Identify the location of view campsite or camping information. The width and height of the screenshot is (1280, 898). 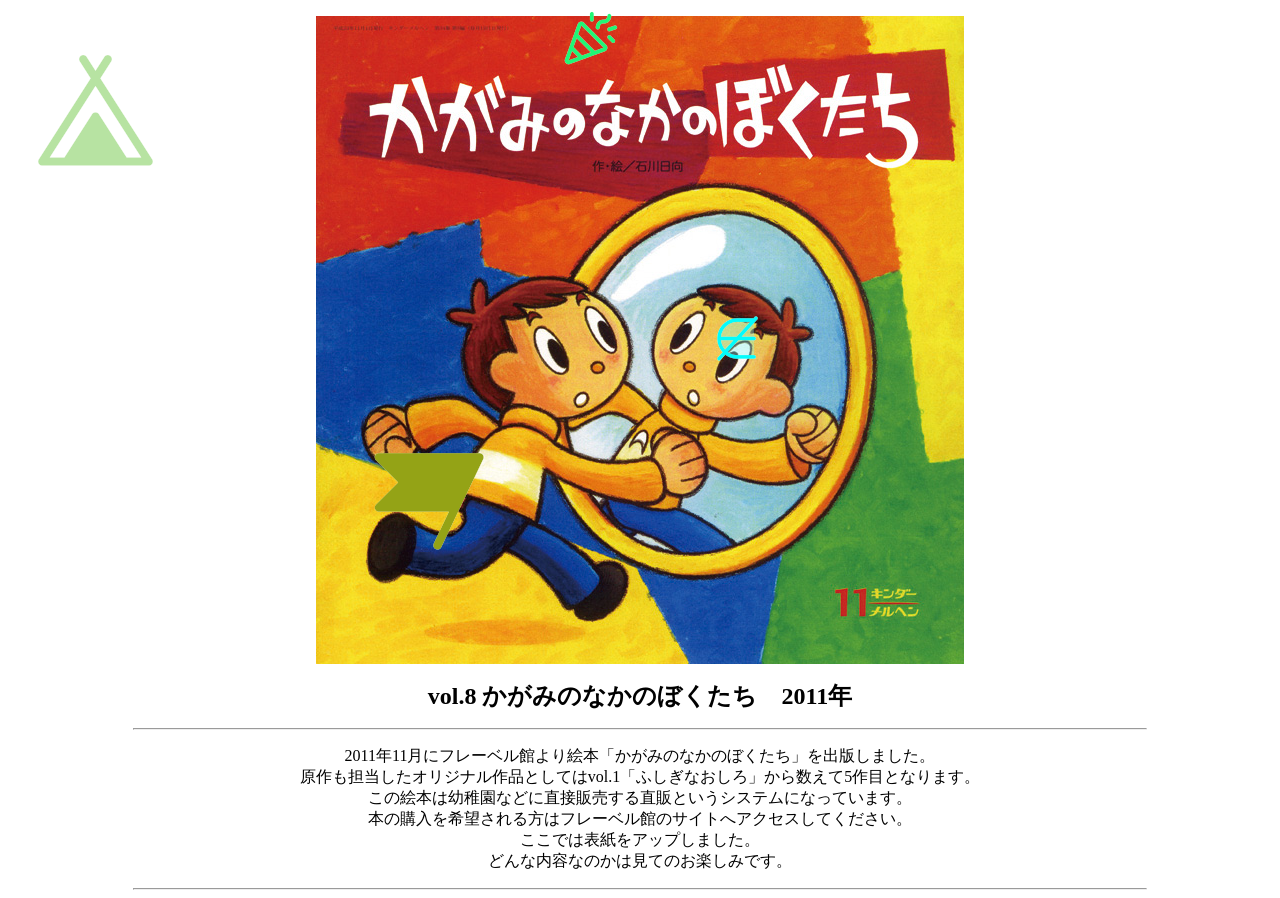
(95, 116).